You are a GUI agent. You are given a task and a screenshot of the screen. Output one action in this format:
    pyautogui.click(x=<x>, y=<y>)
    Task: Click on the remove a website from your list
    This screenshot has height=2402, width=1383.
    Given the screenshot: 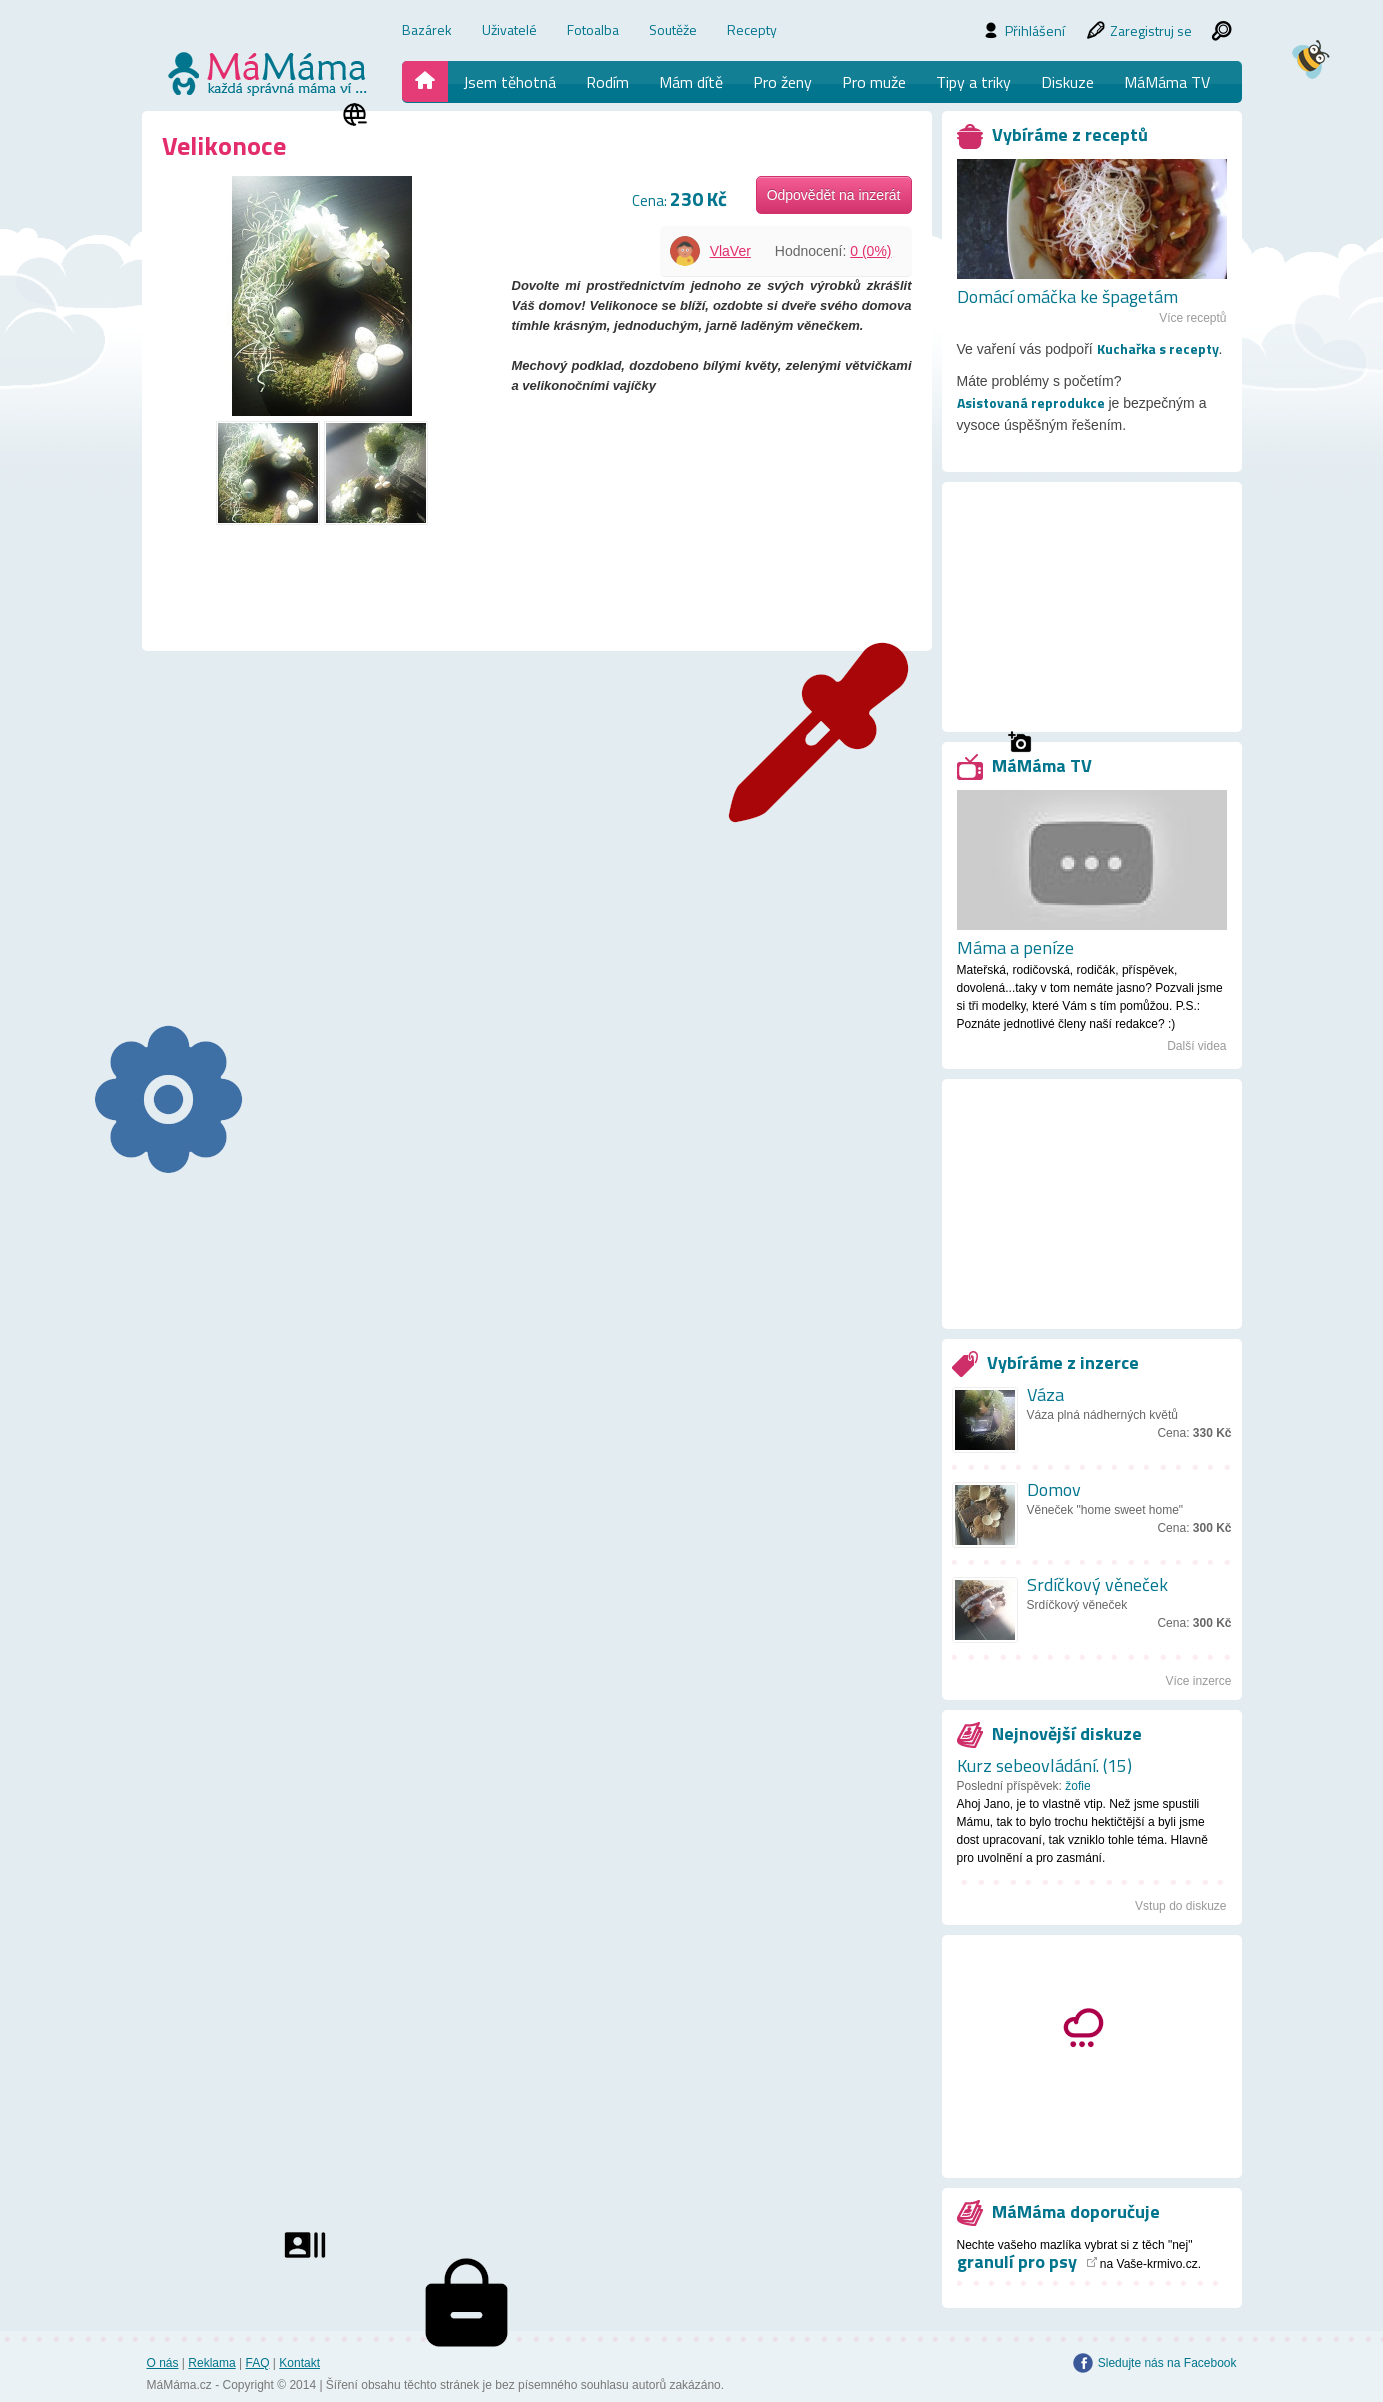 What is the action you would take?
    pyautogui.click(x=354, y=114)
    